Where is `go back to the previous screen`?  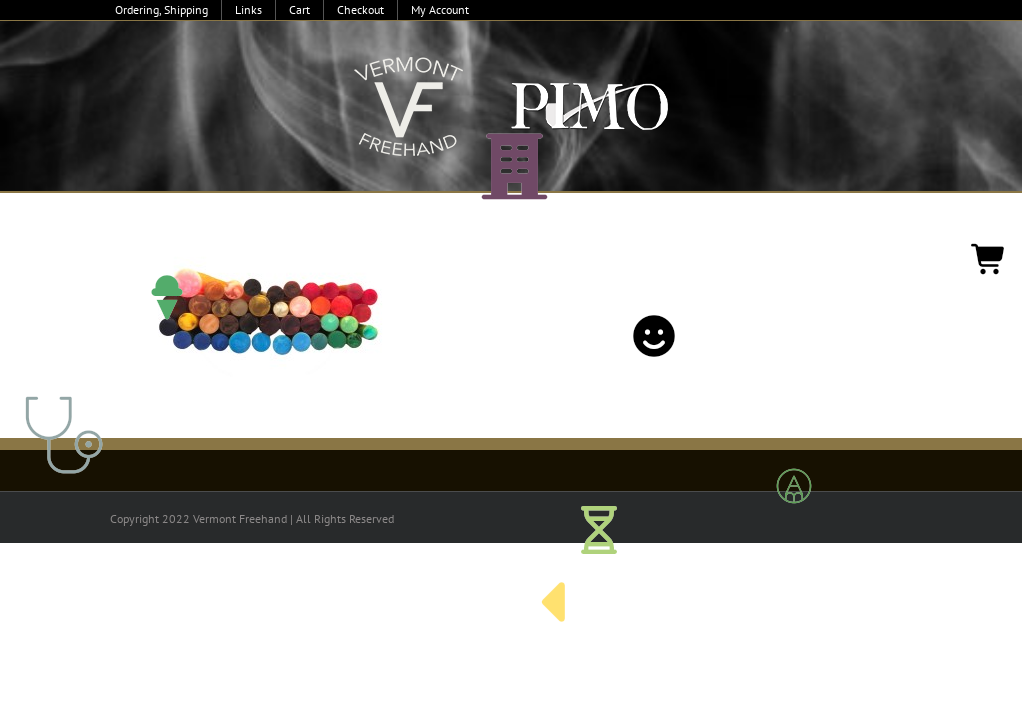
go back to the previous screen is located at coordinates (555, 602).